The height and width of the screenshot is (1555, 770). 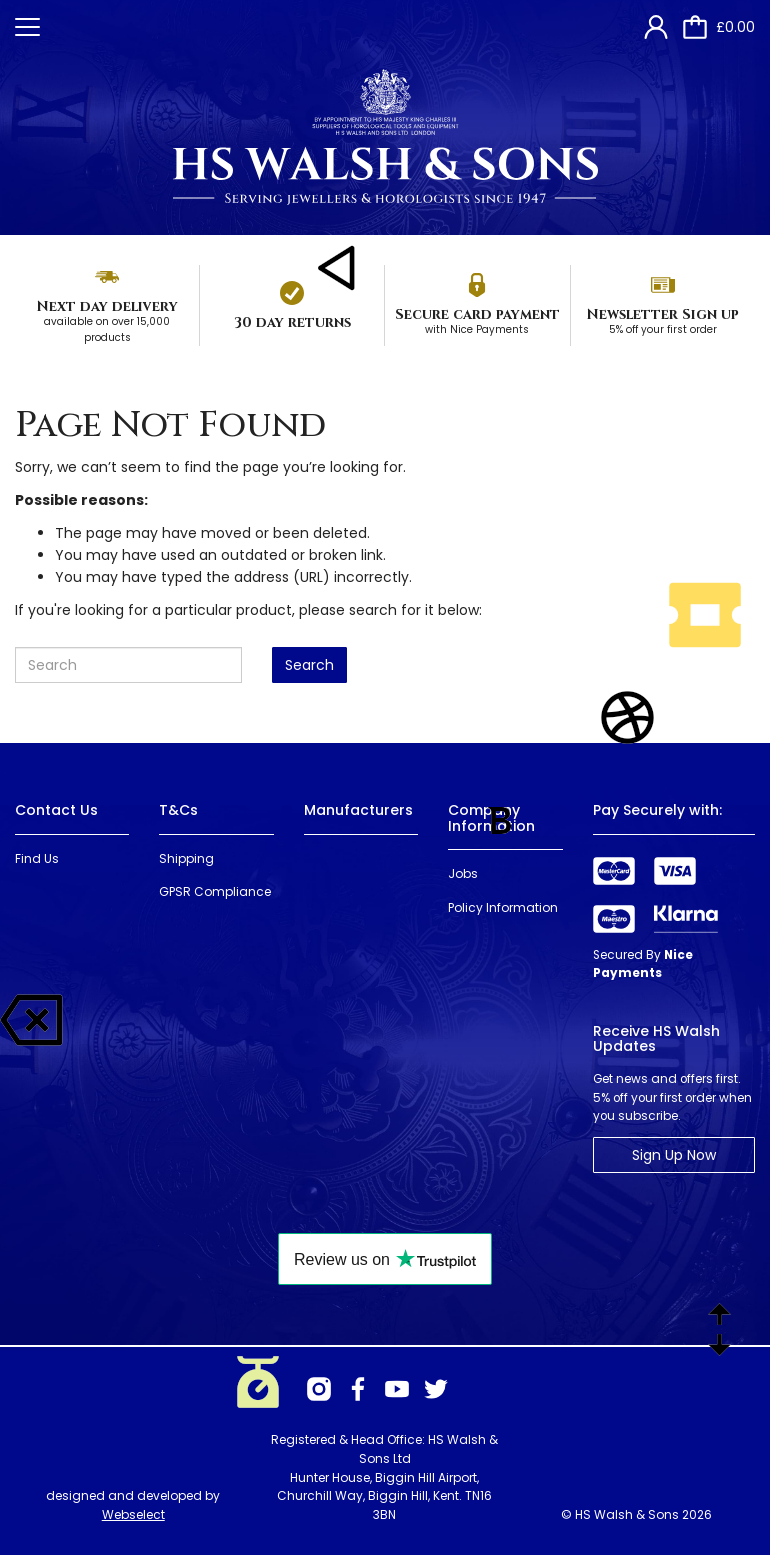 I want to click on bitdefender antivirus app, so click(x=499, y=820).